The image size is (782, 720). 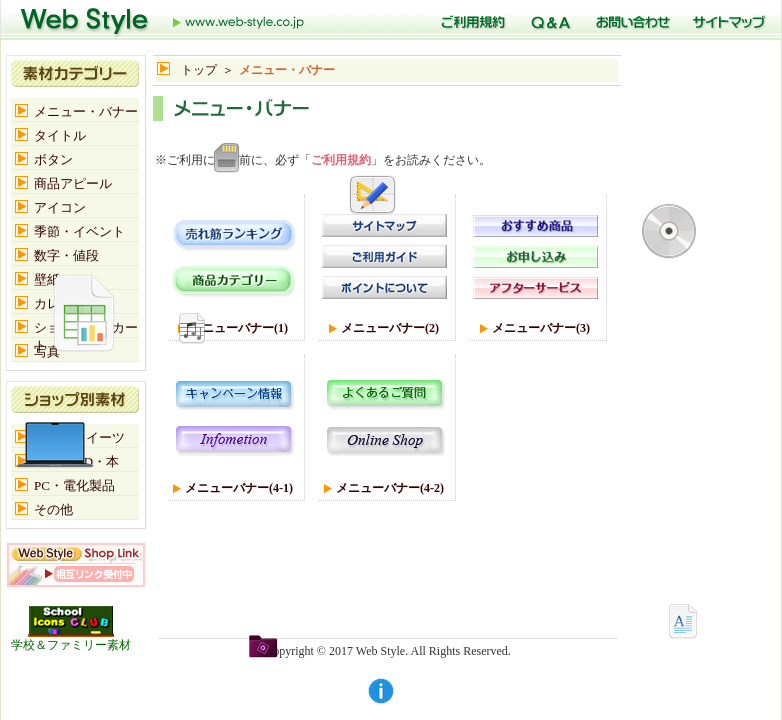 I want to click on open adobe premiere elements project folder, so click(x=263, y=647).